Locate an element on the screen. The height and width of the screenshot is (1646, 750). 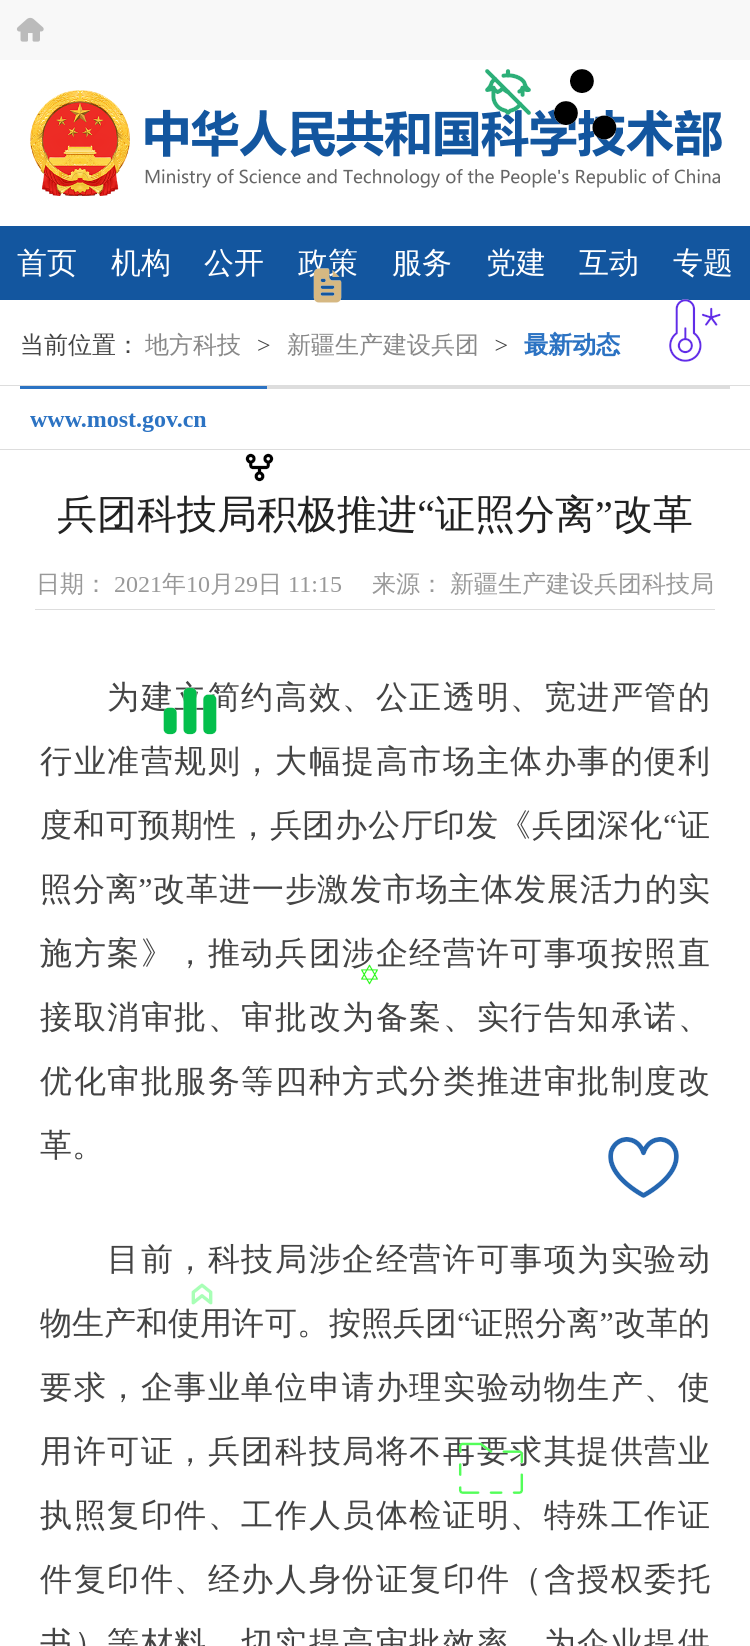
view analytics or statistics is located at coordinates (190, 711).